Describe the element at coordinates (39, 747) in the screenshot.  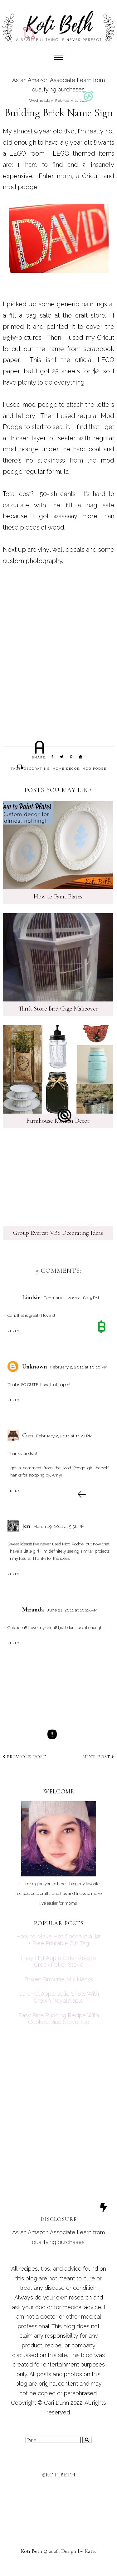
I see `select font or text formatting options` at that location.